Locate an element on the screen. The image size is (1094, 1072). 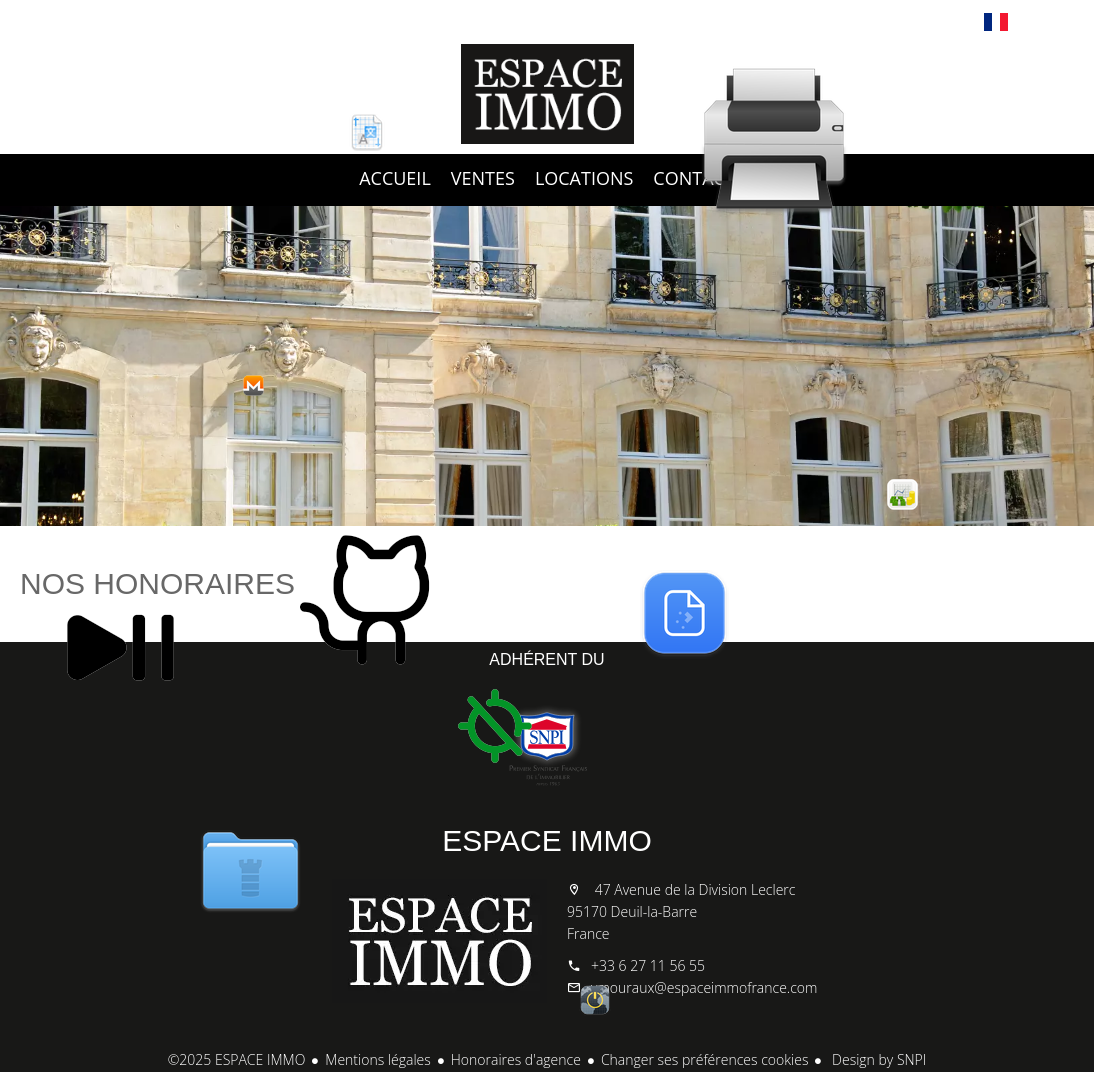
configure default apps for file types is located at coordinates (684, 614).